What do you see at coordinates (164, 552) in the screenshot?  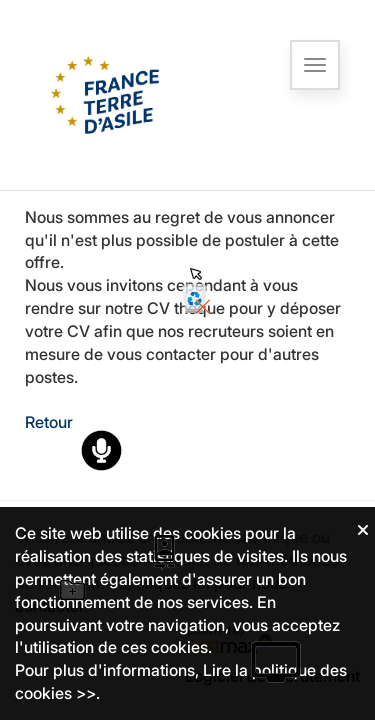 I see `switch to front-facing camera` at bounding box center [164, 552].